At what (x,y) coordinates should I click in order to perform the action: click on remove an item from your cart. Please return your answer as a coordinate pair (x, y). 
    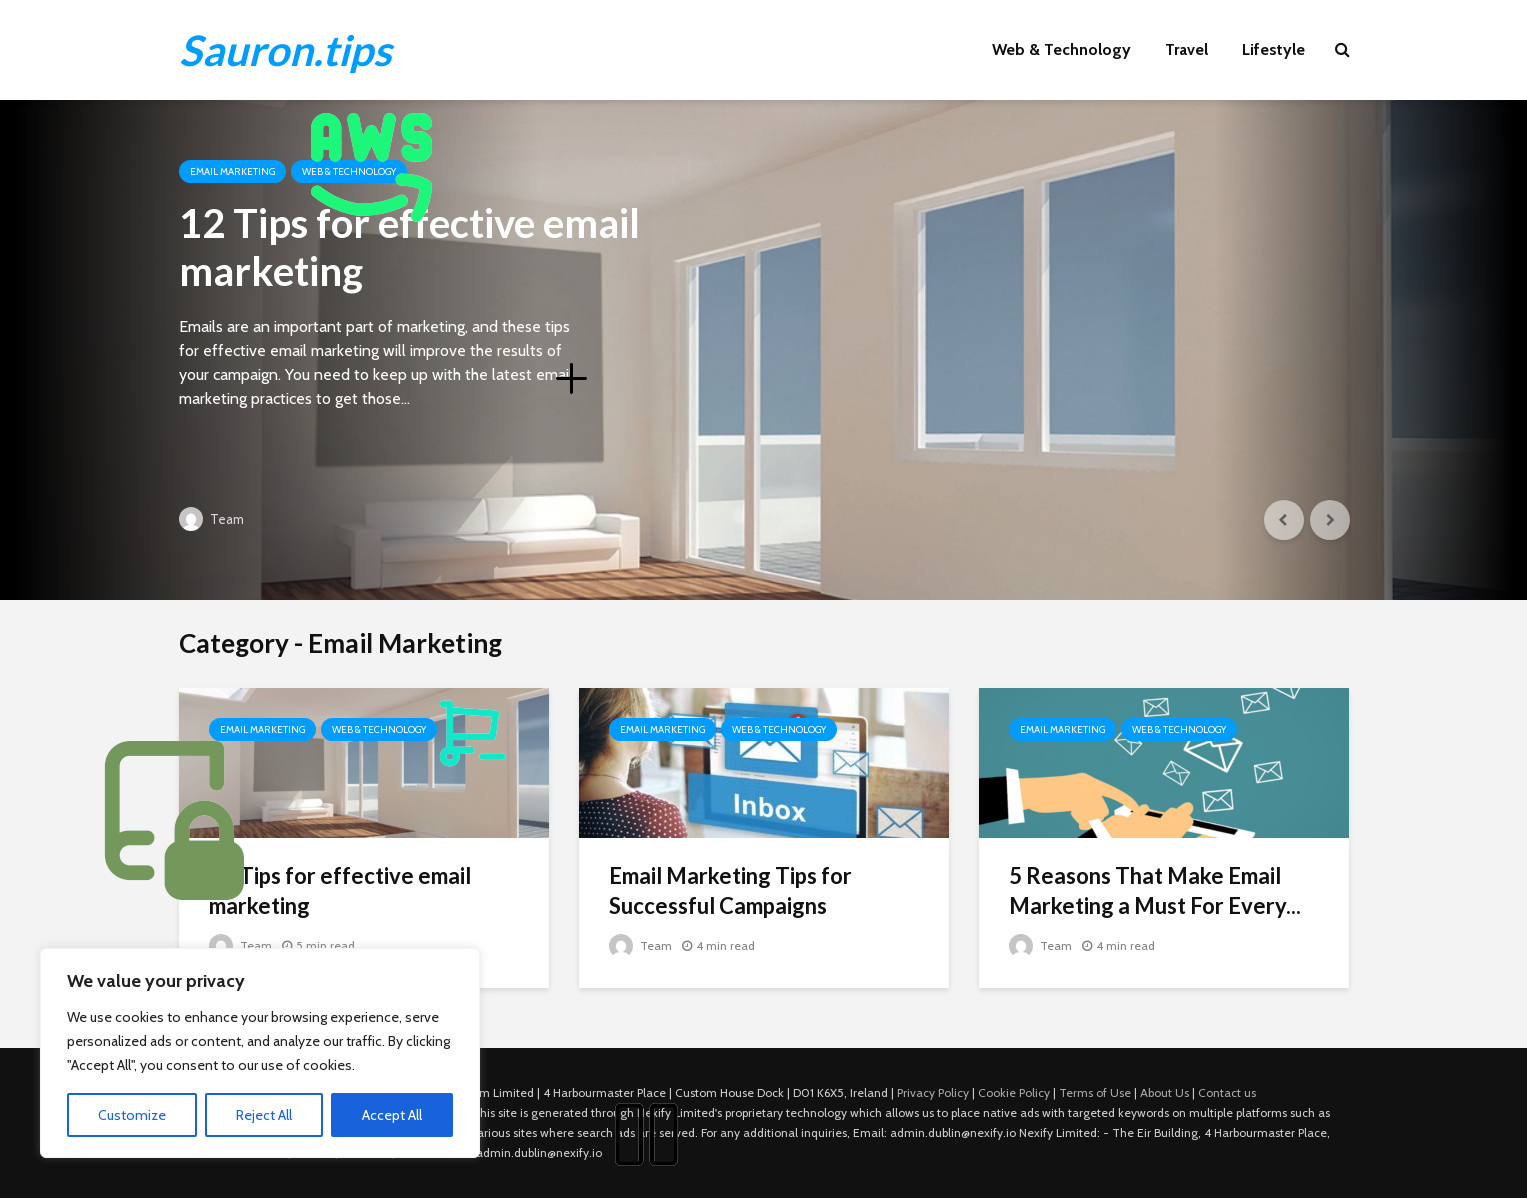
    Looking at the image, I should click on (469, 733).